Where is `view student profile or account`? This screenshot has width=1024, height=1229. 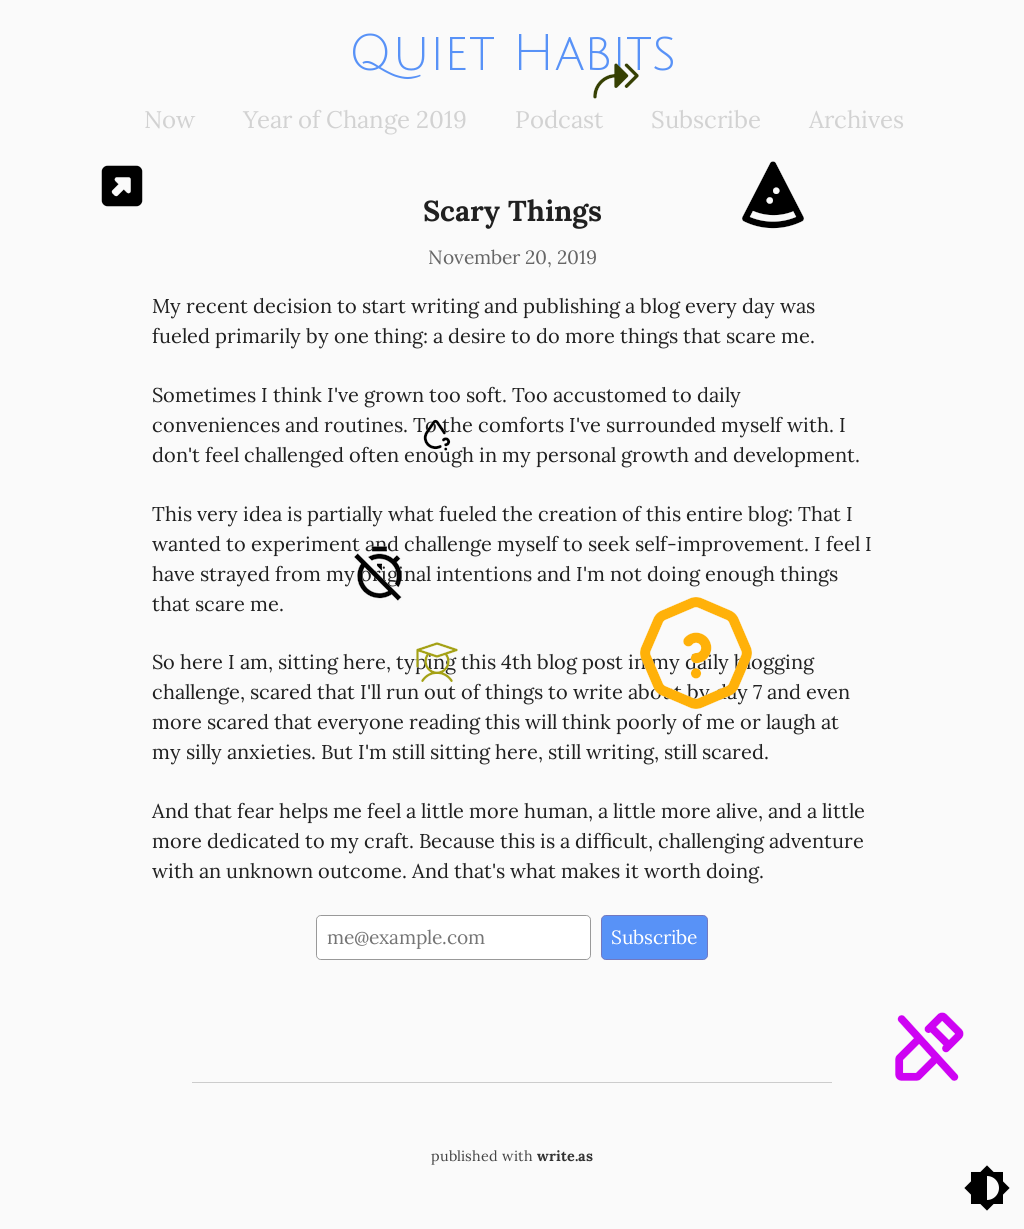 view student profile or account is located at coordinates (437, 663).